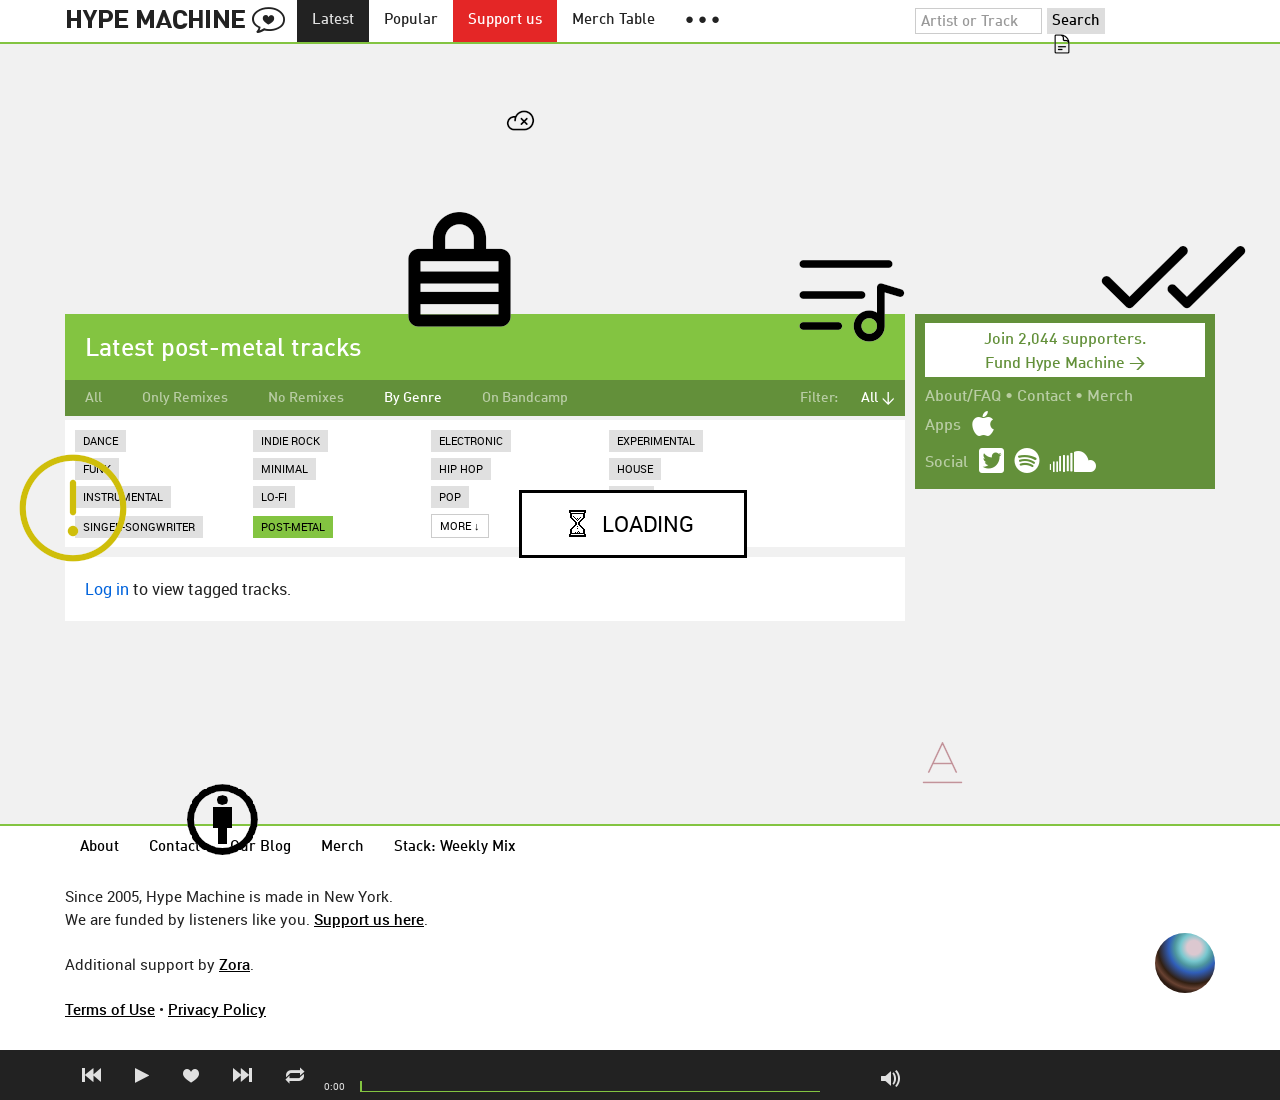 This screenshot has height=1100, width=1280. What do you see at coordinates (520, 120) in the screenshot?
I see `disconnect from cloud storage` at bounding box center [520, 120].